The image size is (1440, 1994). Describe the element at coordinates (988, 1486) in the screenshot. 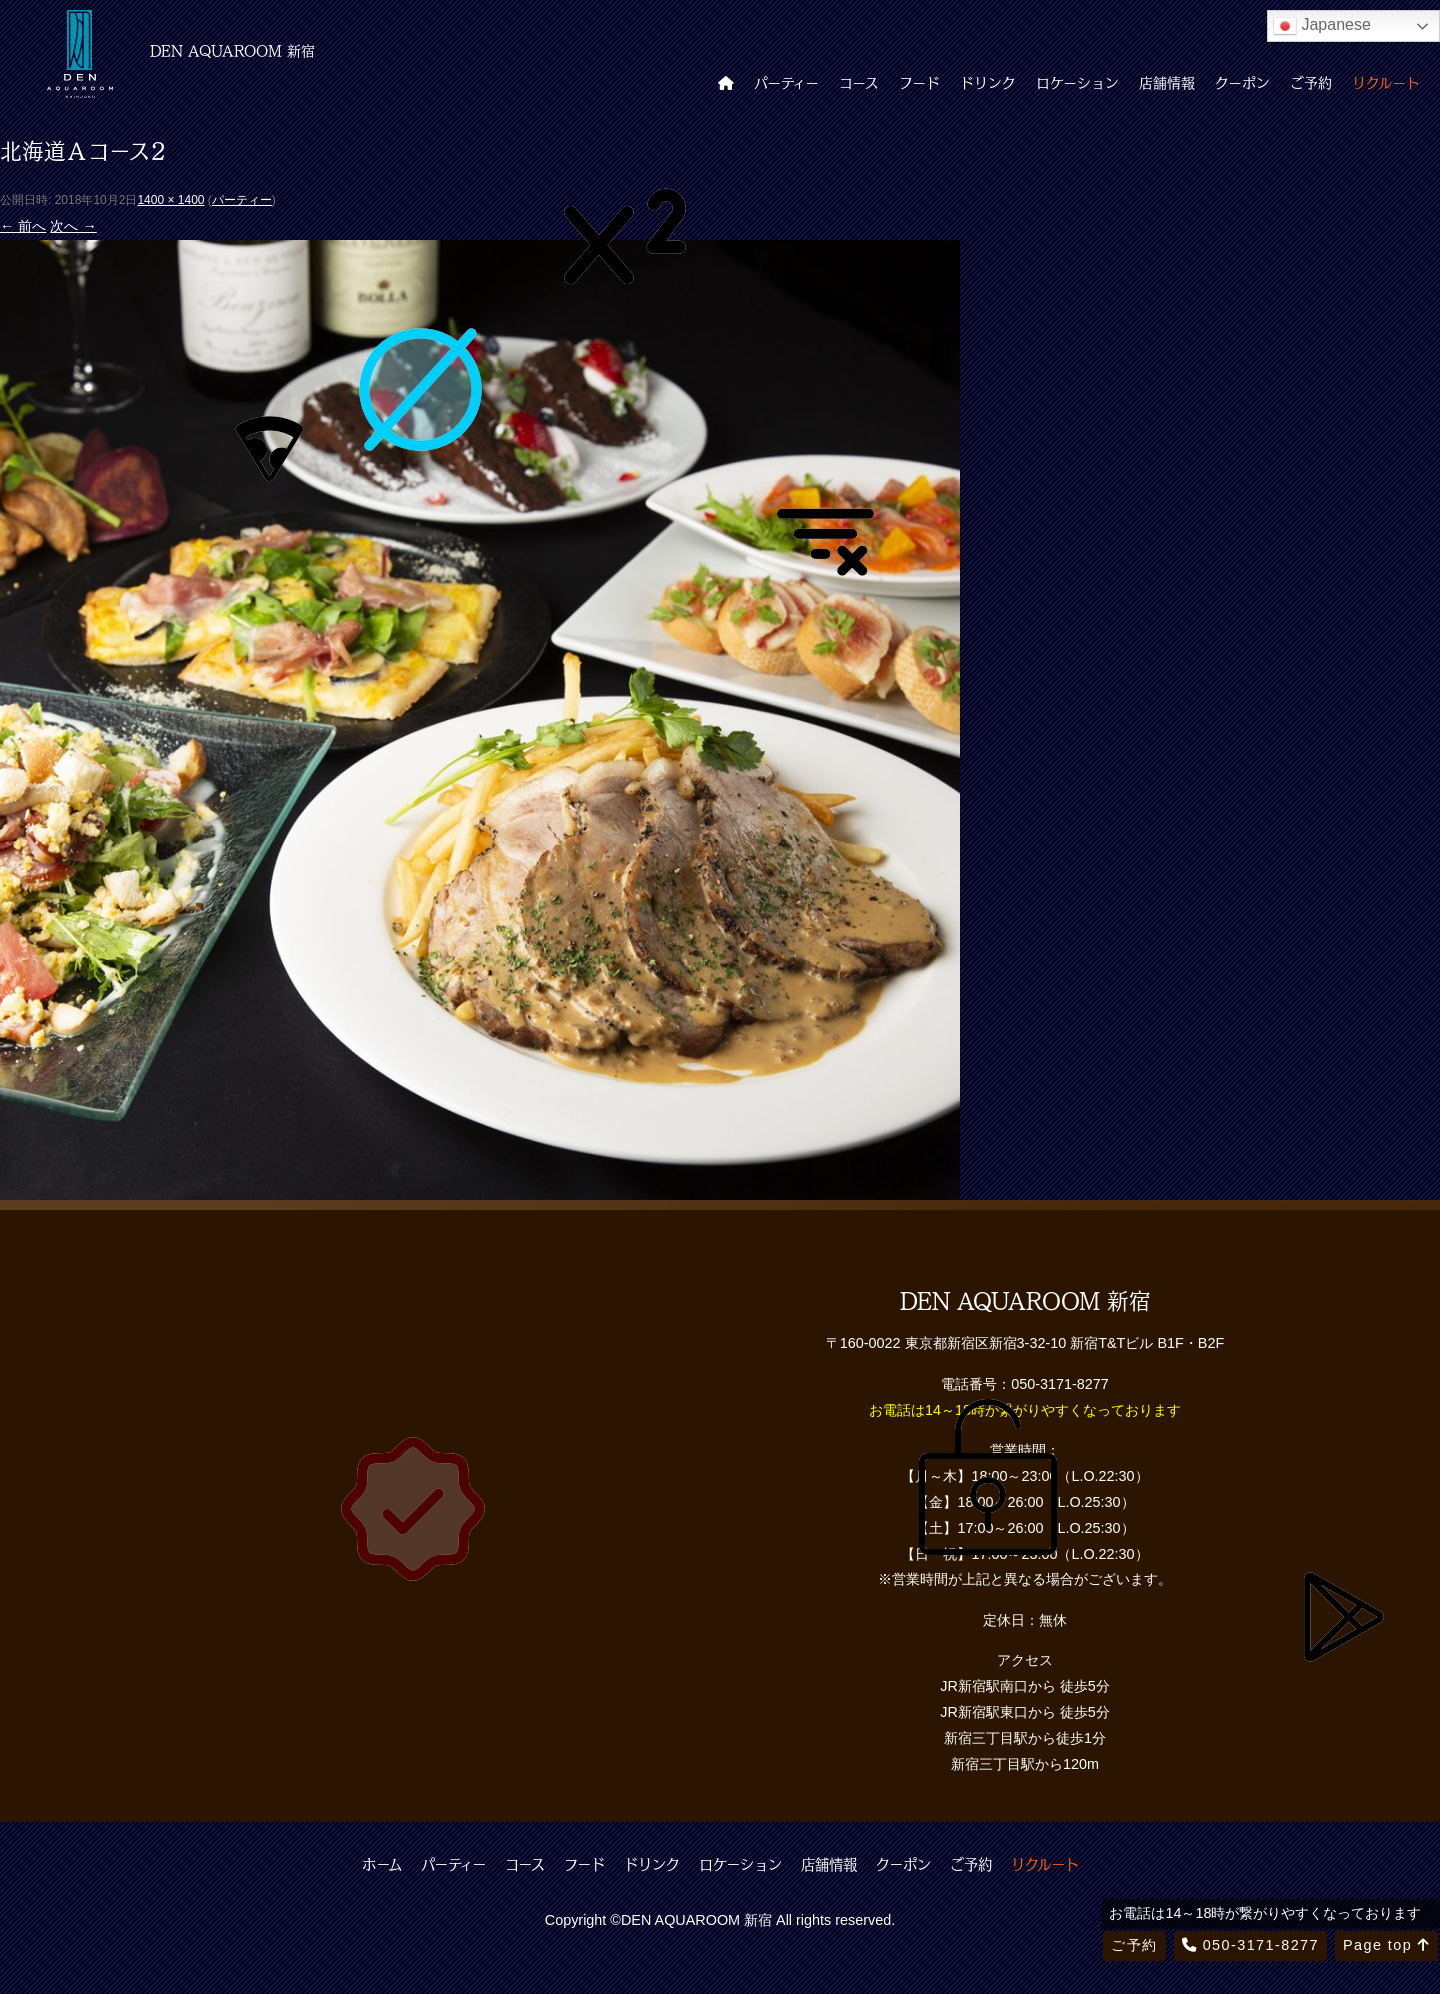

I see `unlocked or unsecured state` at that location.